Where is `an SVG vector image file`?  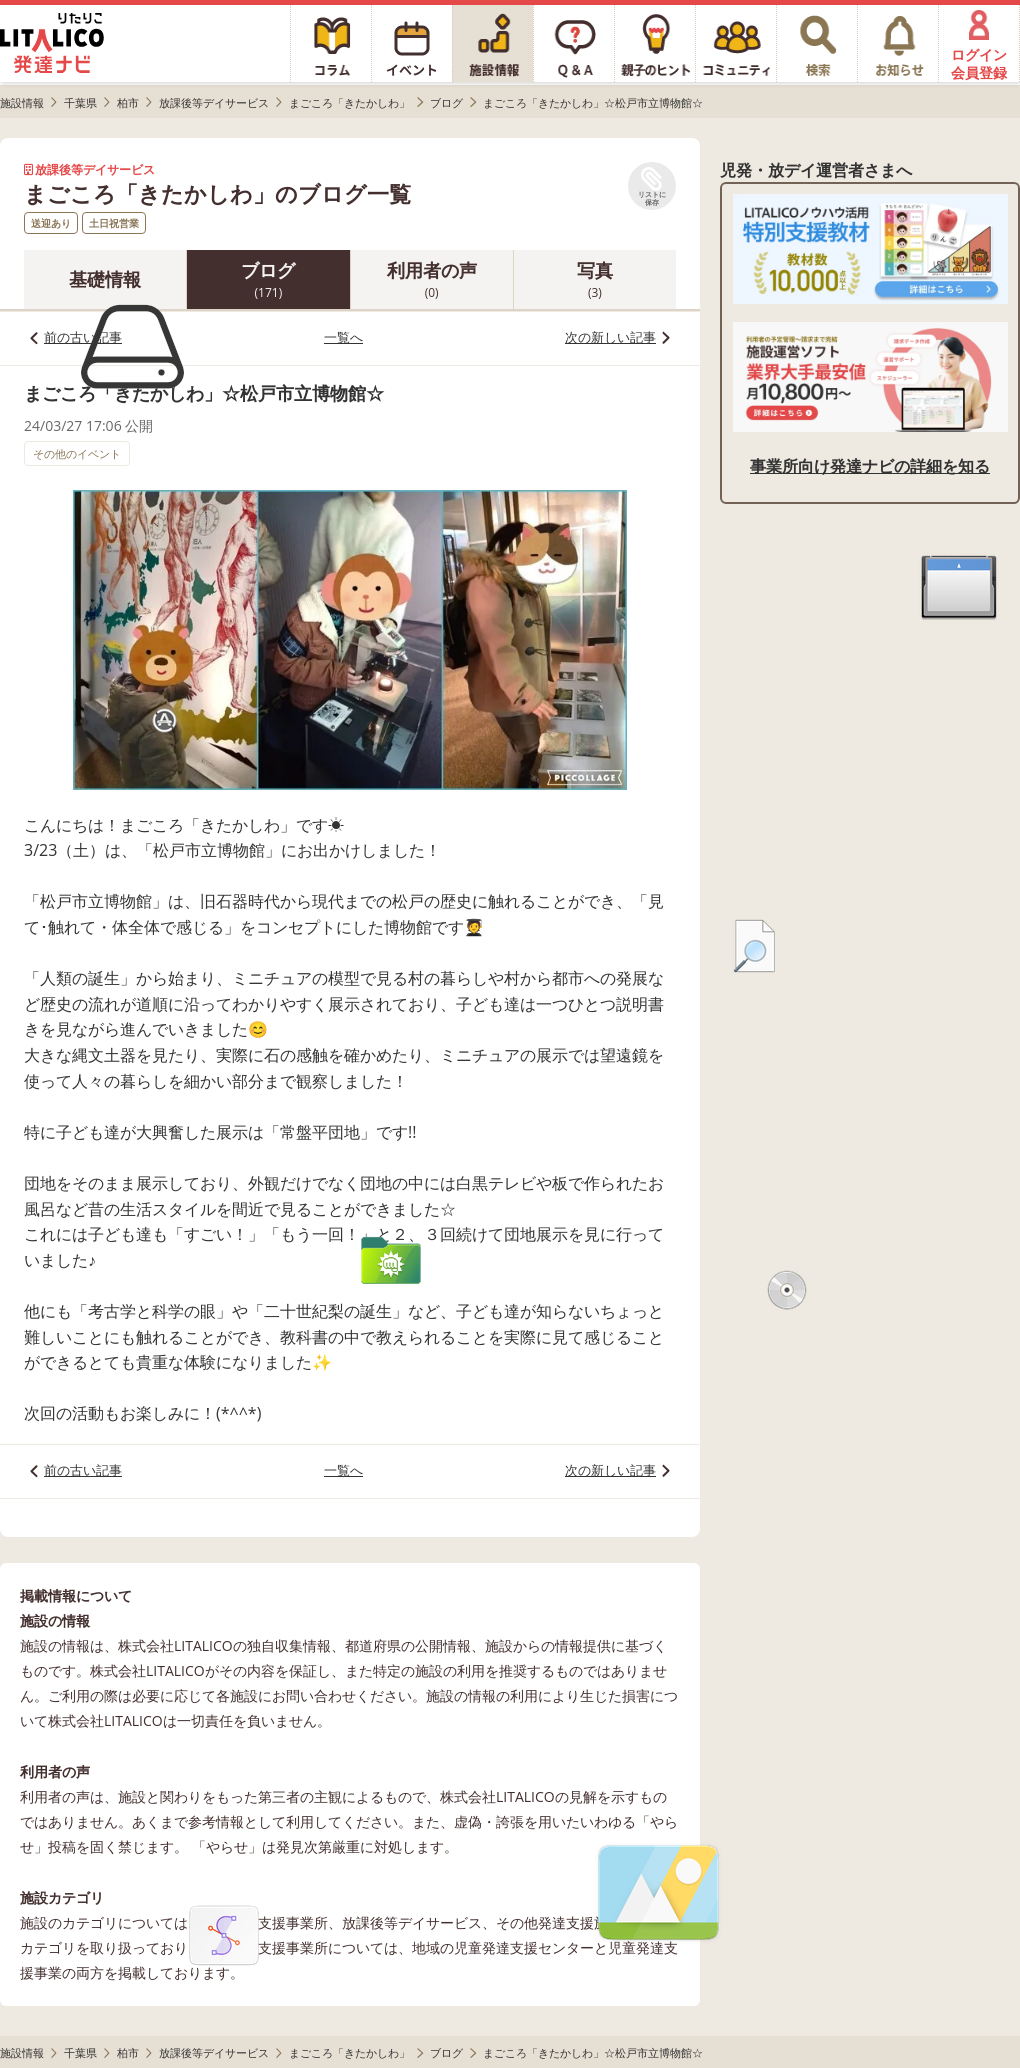 an SVG vector image file is located at coordinates (224, 1933).